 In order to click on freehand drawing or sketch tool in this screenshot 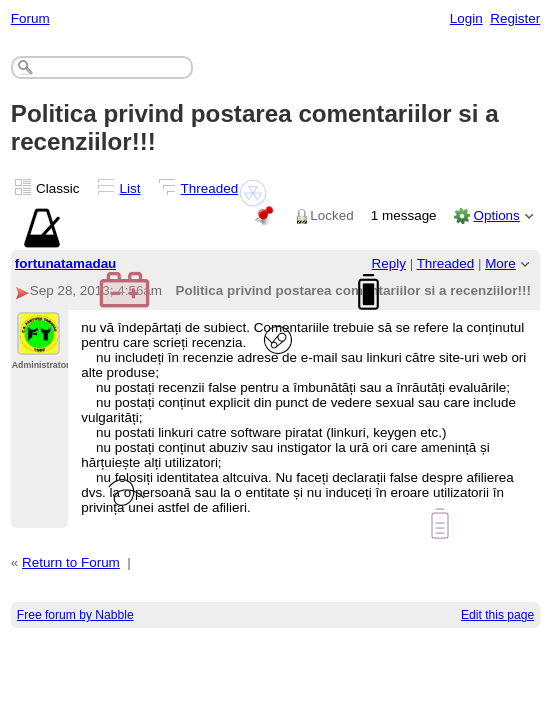, I will do `click(124, 492)`.